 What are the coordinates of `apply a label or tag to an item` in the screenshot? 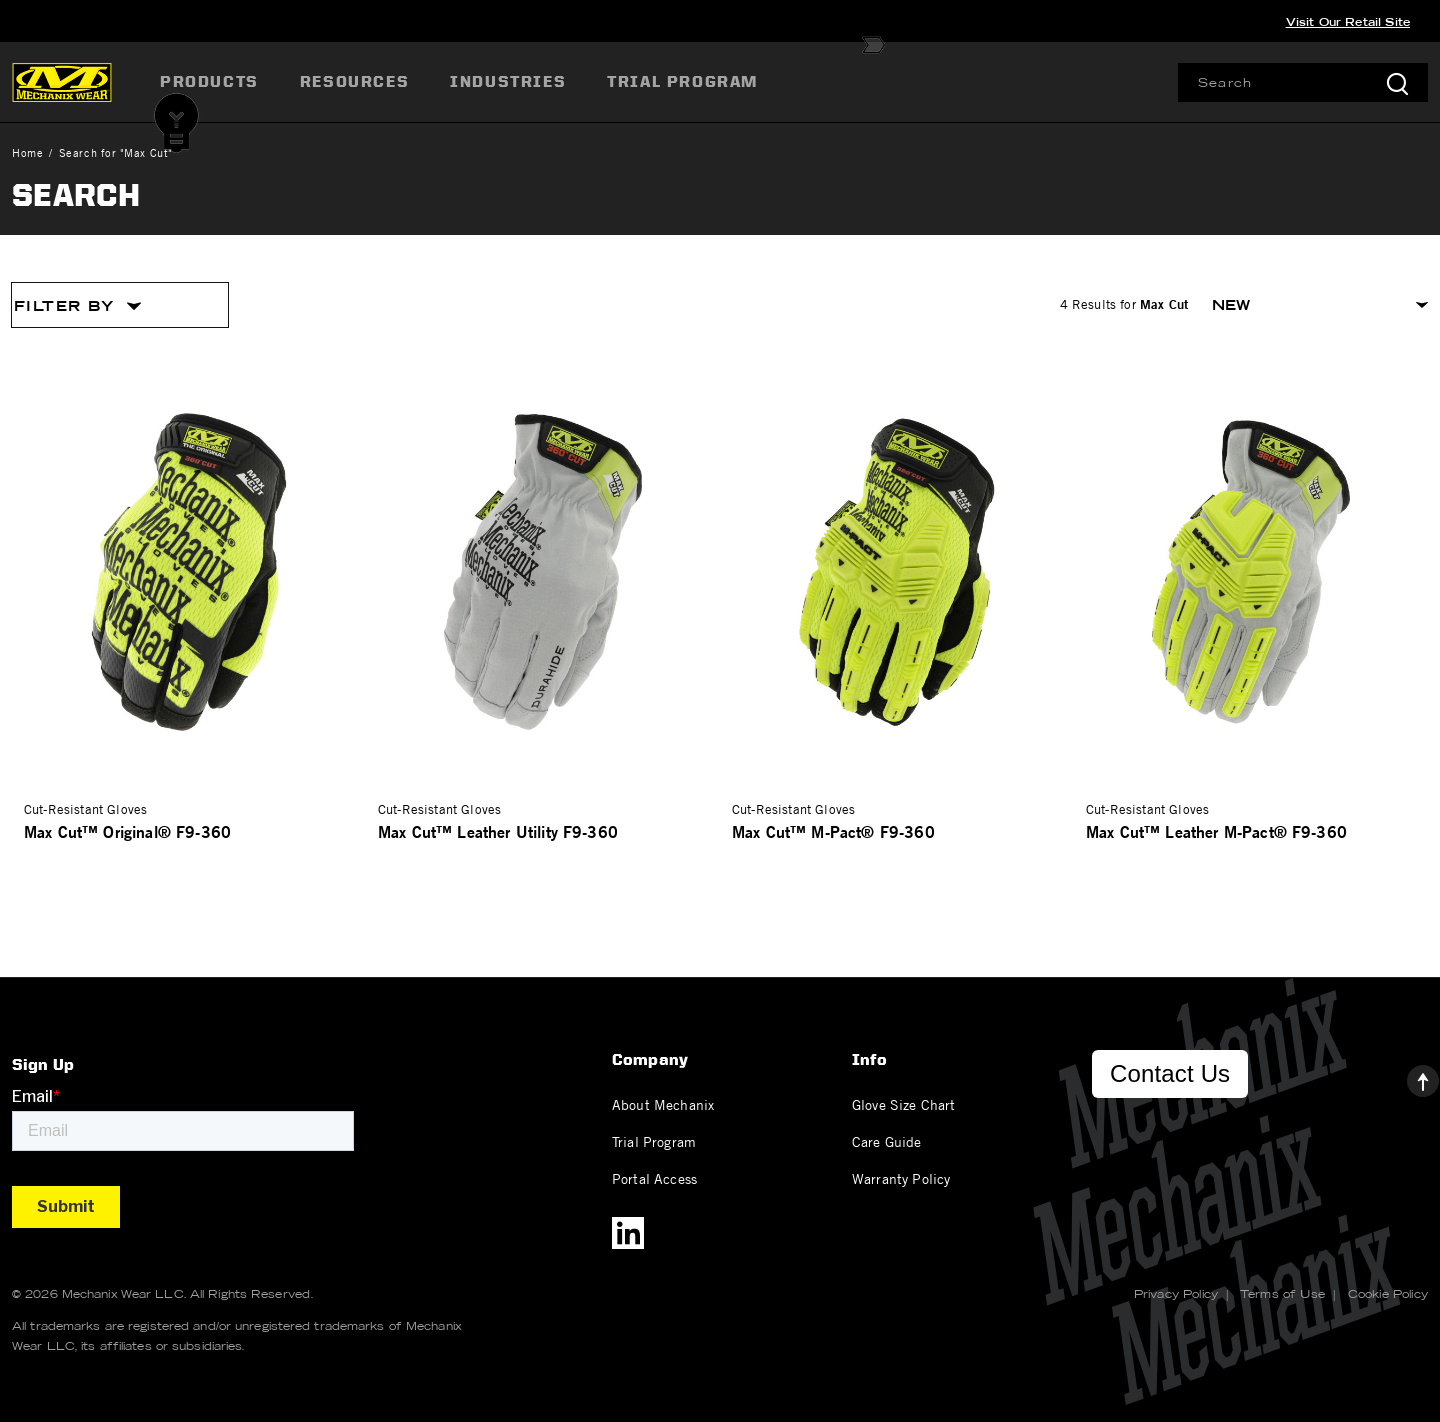 It's located at (873, 45).